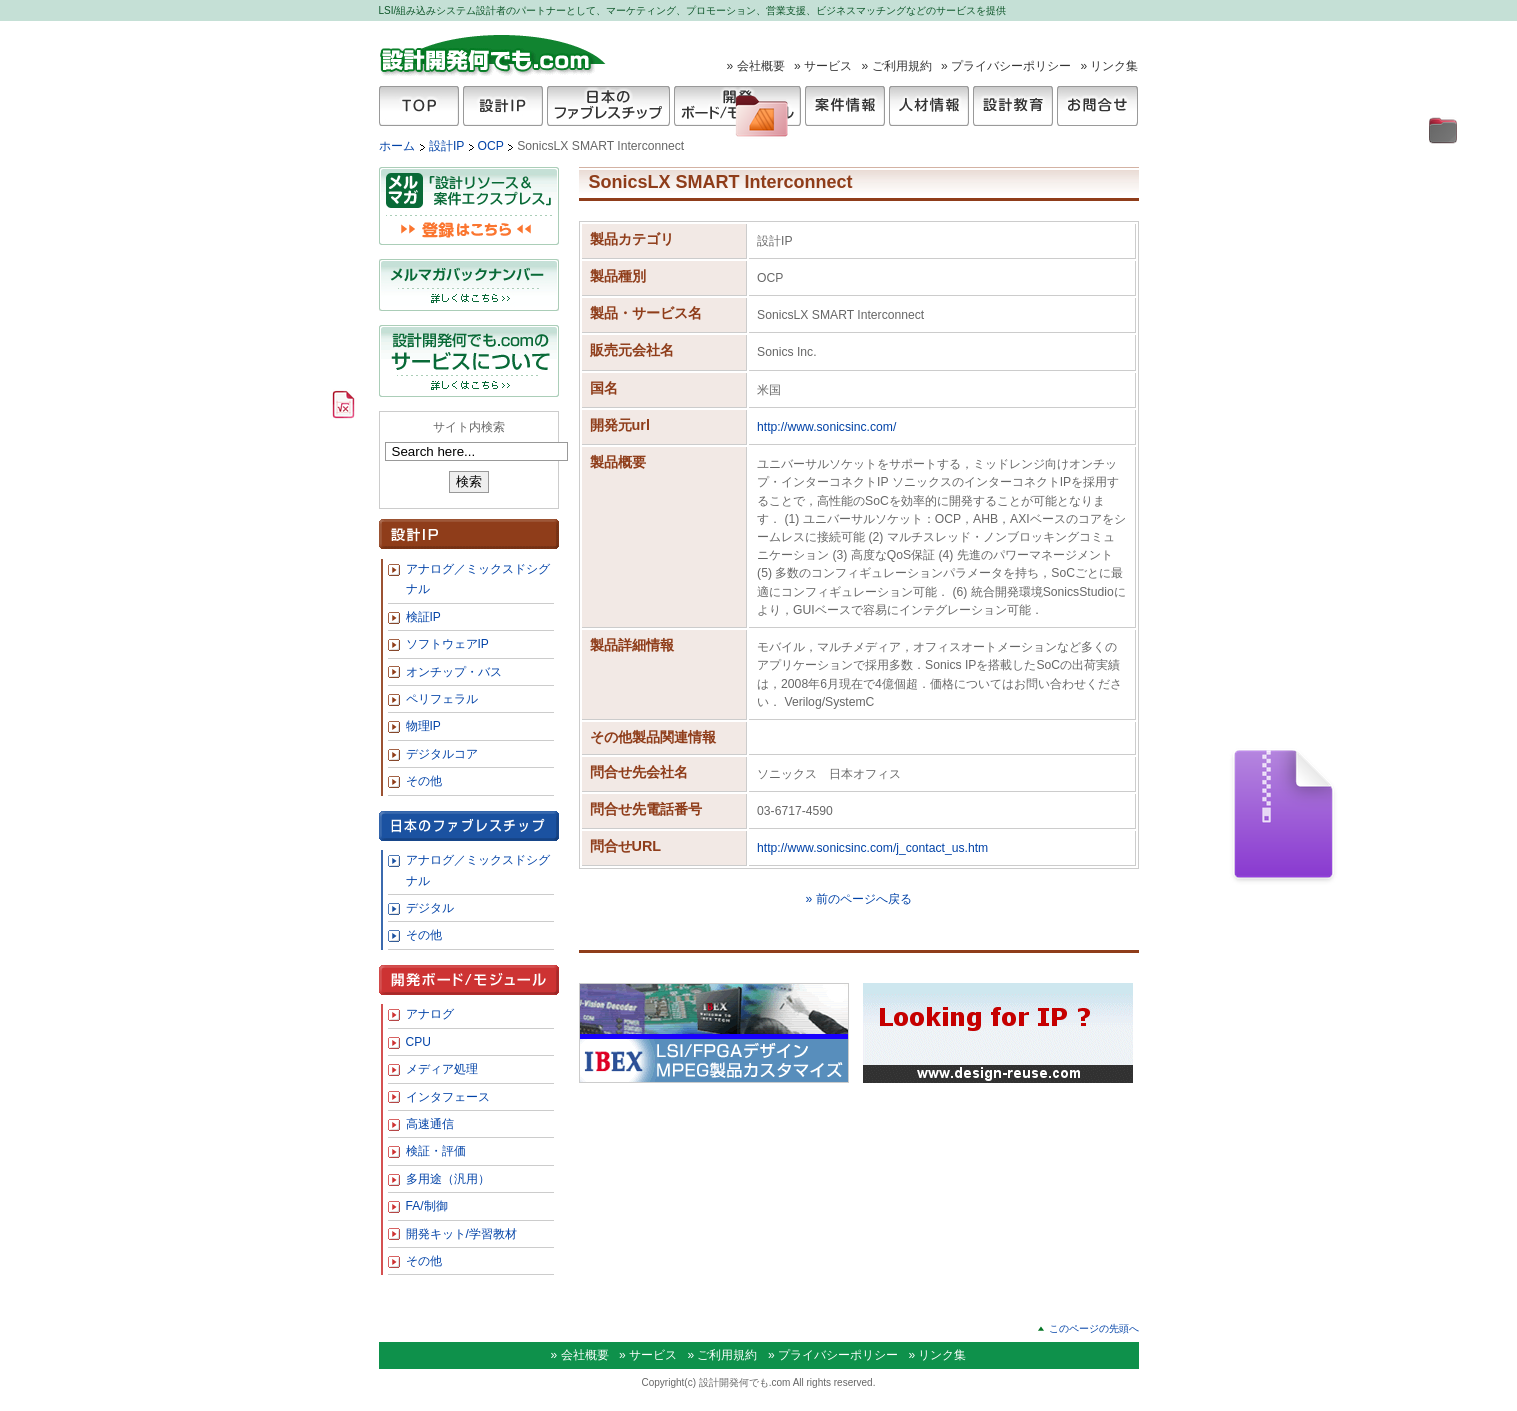 The image size is (1517, 1411). Describe the element at coordinates (1443, 130) in the screenshot. I see `open a folder or directory` at that location.